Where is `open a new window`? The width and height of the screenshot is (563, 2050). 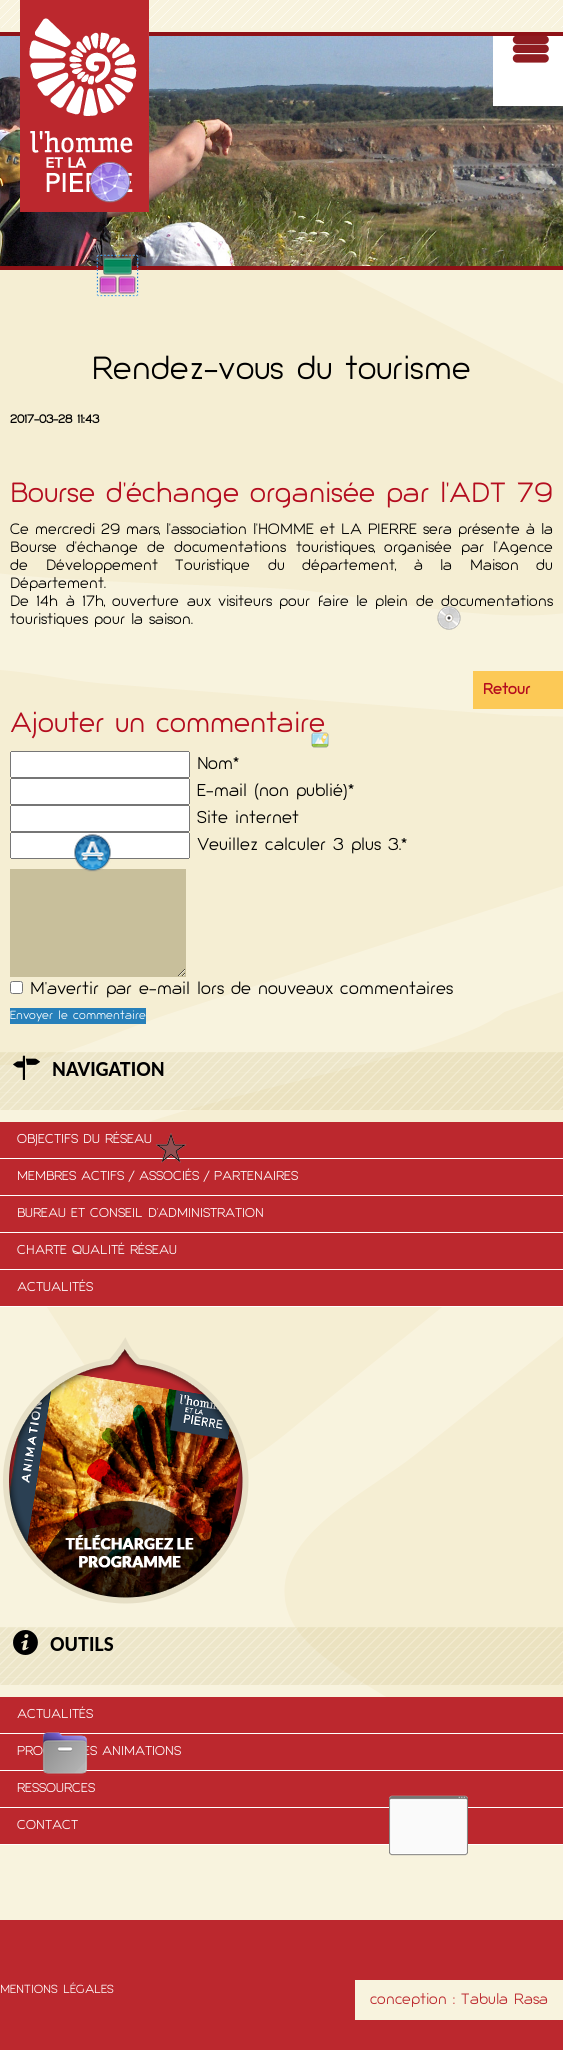
open a new window is located at coordinates (428, 1825).